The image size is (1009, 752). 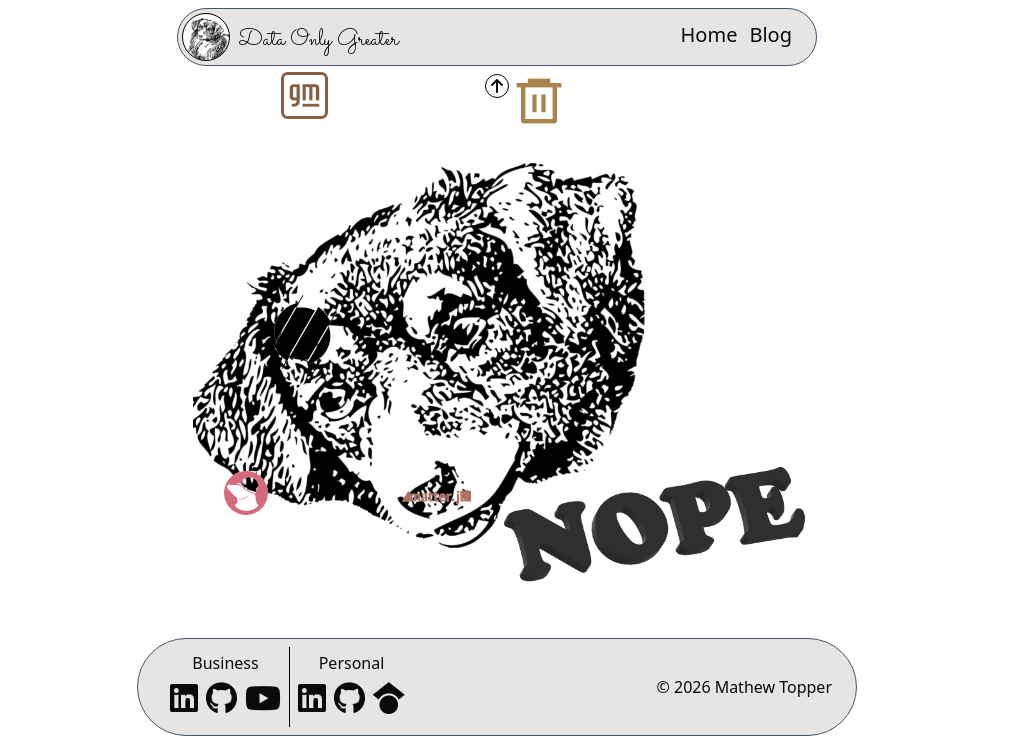 What do you see at coordinates (436, 497) in the screenshot?
I see `matter.js physics engine library logo` at bounding box center [436, 497].